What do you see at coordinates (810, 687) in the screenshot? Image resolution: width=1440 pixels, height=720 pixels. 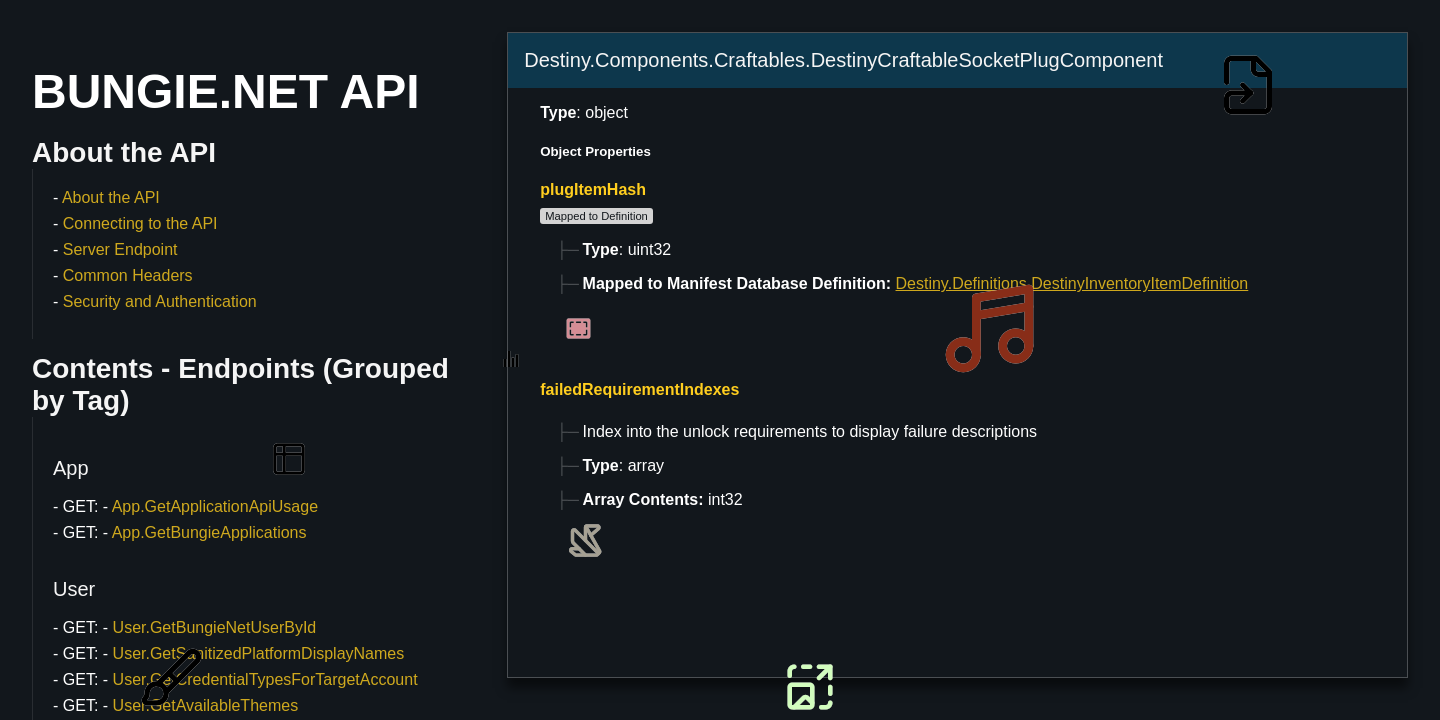 I see `upscale or enhance image resolution` at bounding box center [810, 687].